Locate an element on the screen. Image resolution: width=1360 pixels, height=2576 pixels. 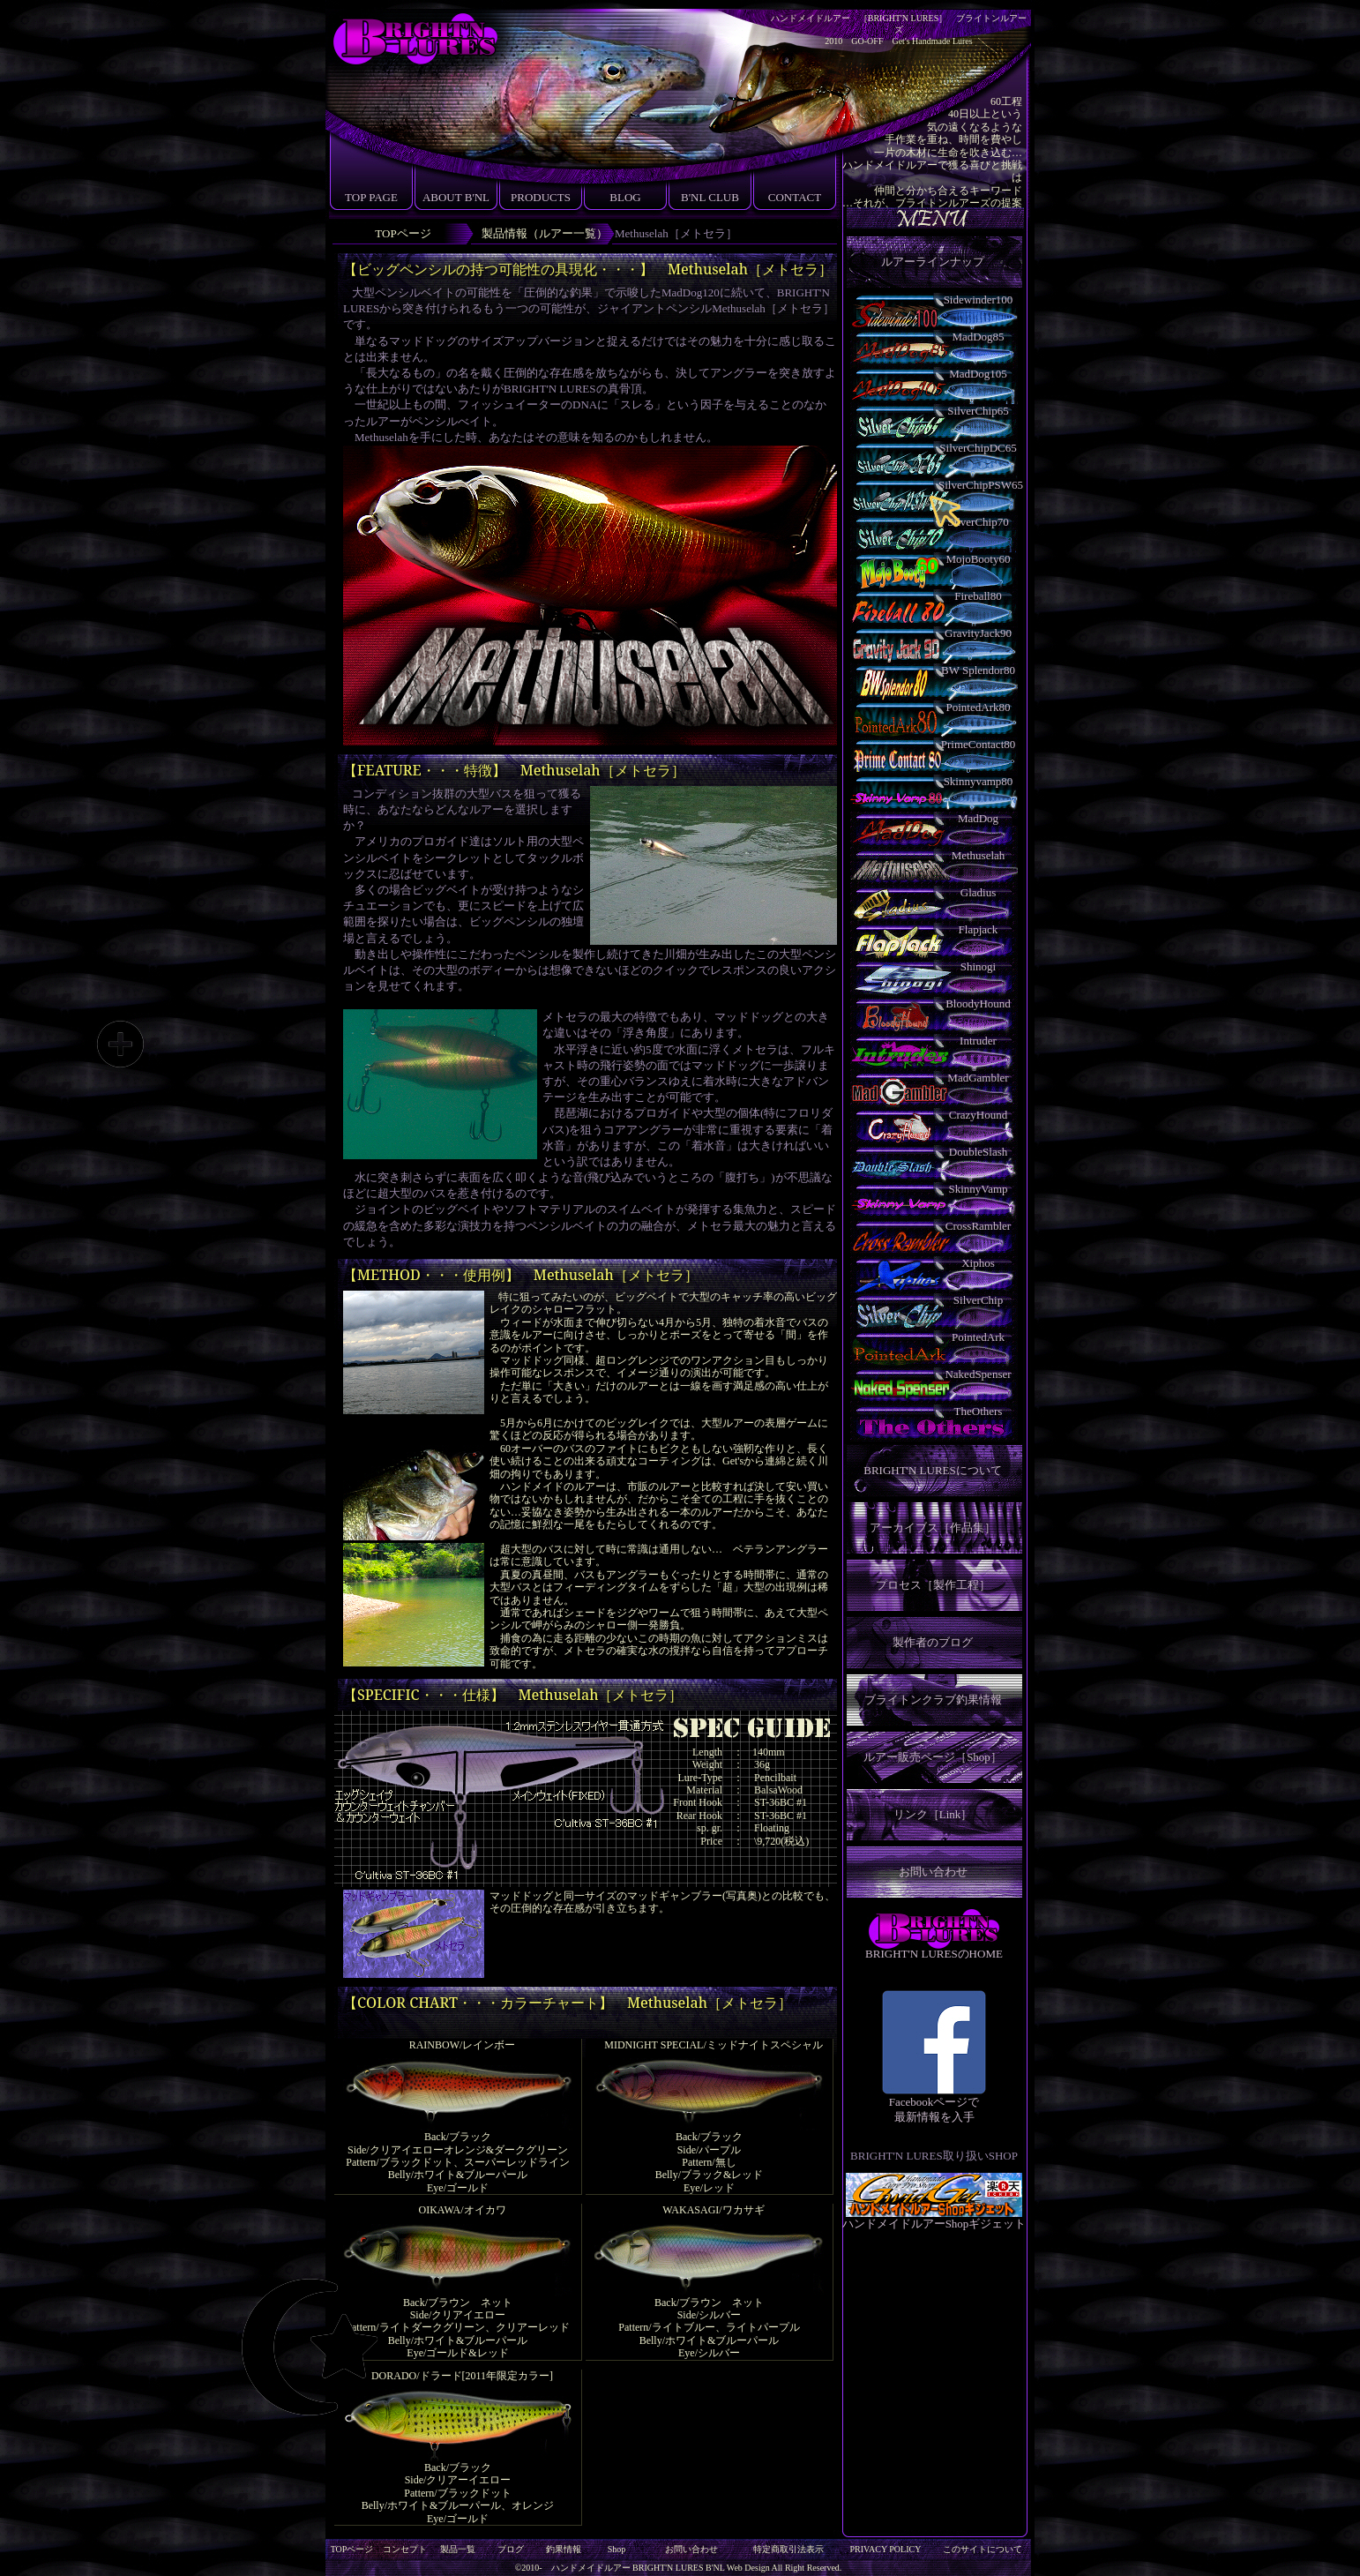
mouse cursor pointer is located at coordinates (945, 511).